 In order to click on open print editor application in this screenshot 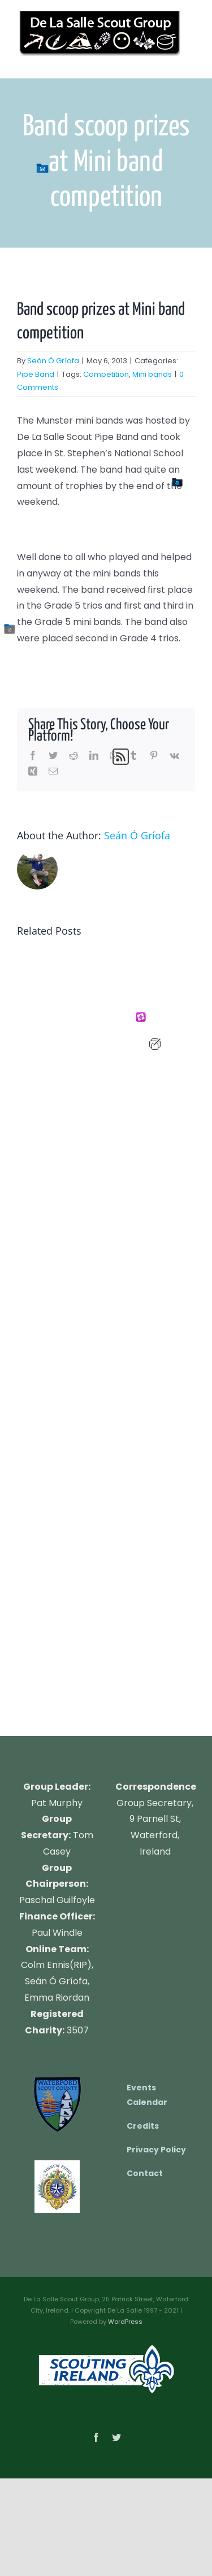, I will do `click(155, 1044)`.